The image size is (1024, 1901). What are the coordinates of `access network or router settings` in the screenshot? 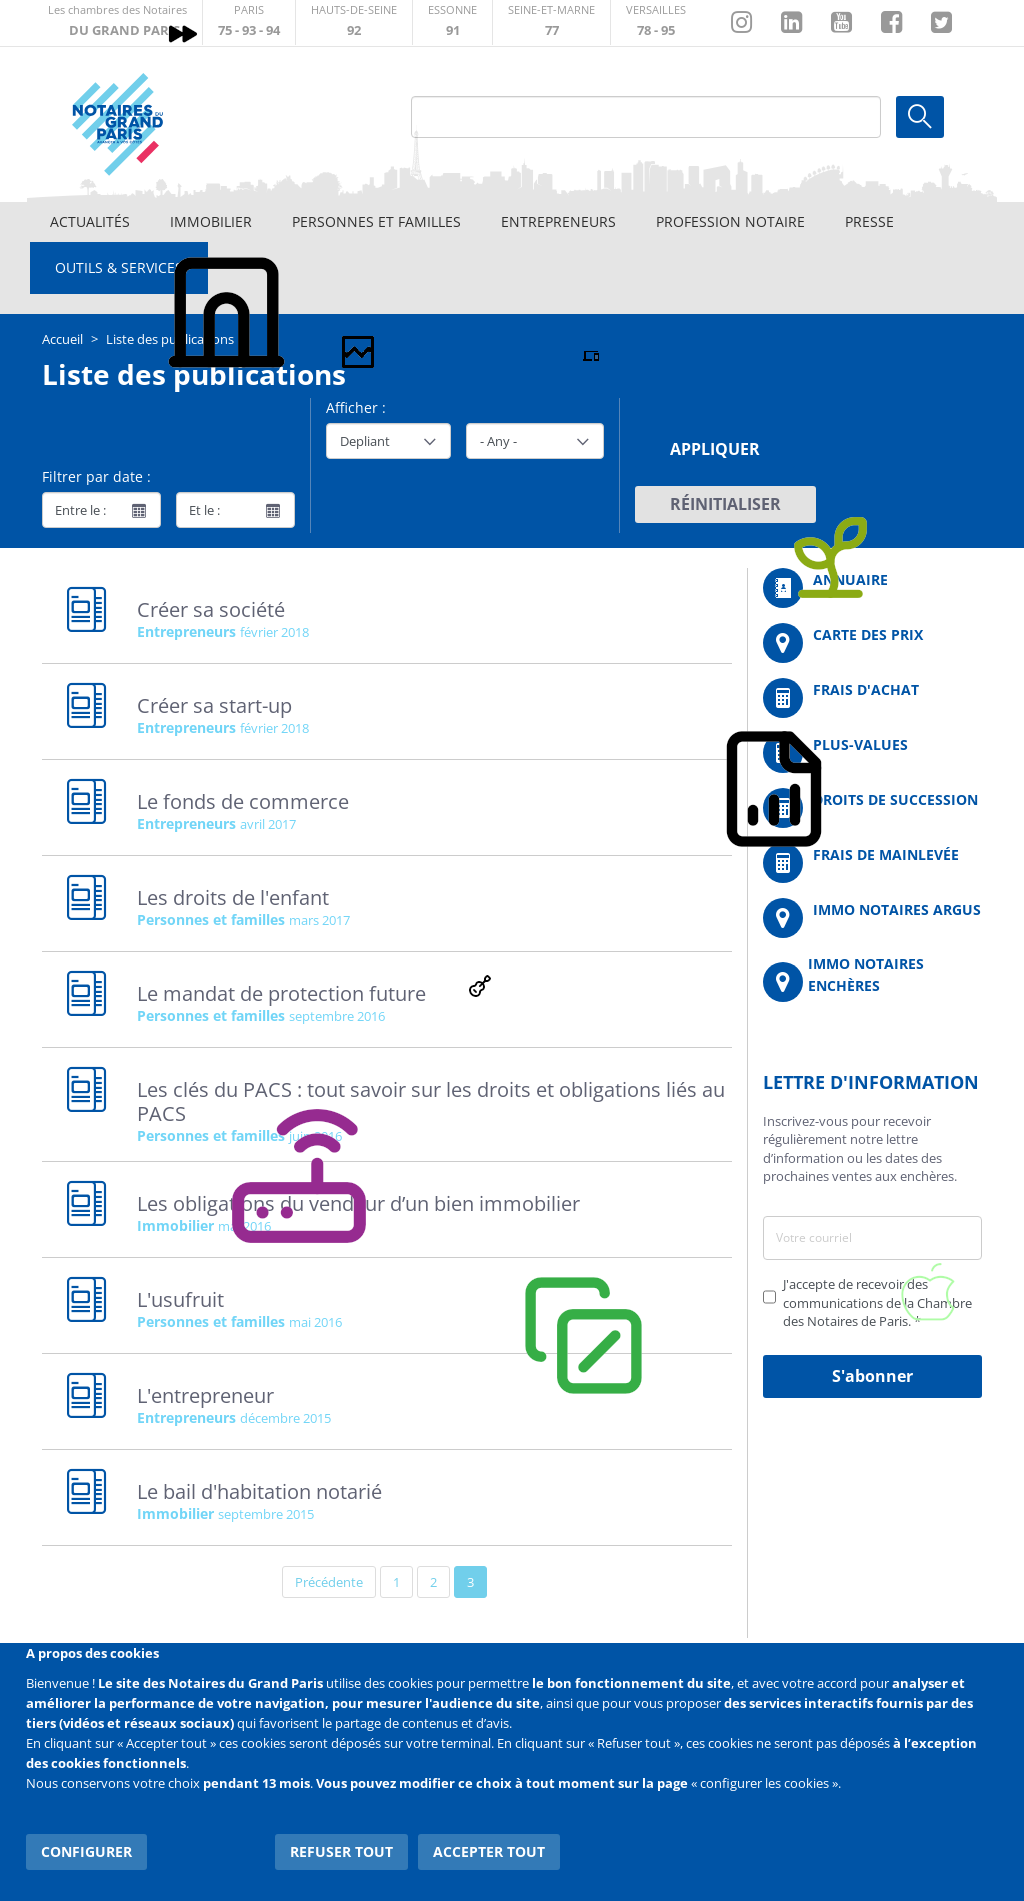 It's located at (299, 1176).